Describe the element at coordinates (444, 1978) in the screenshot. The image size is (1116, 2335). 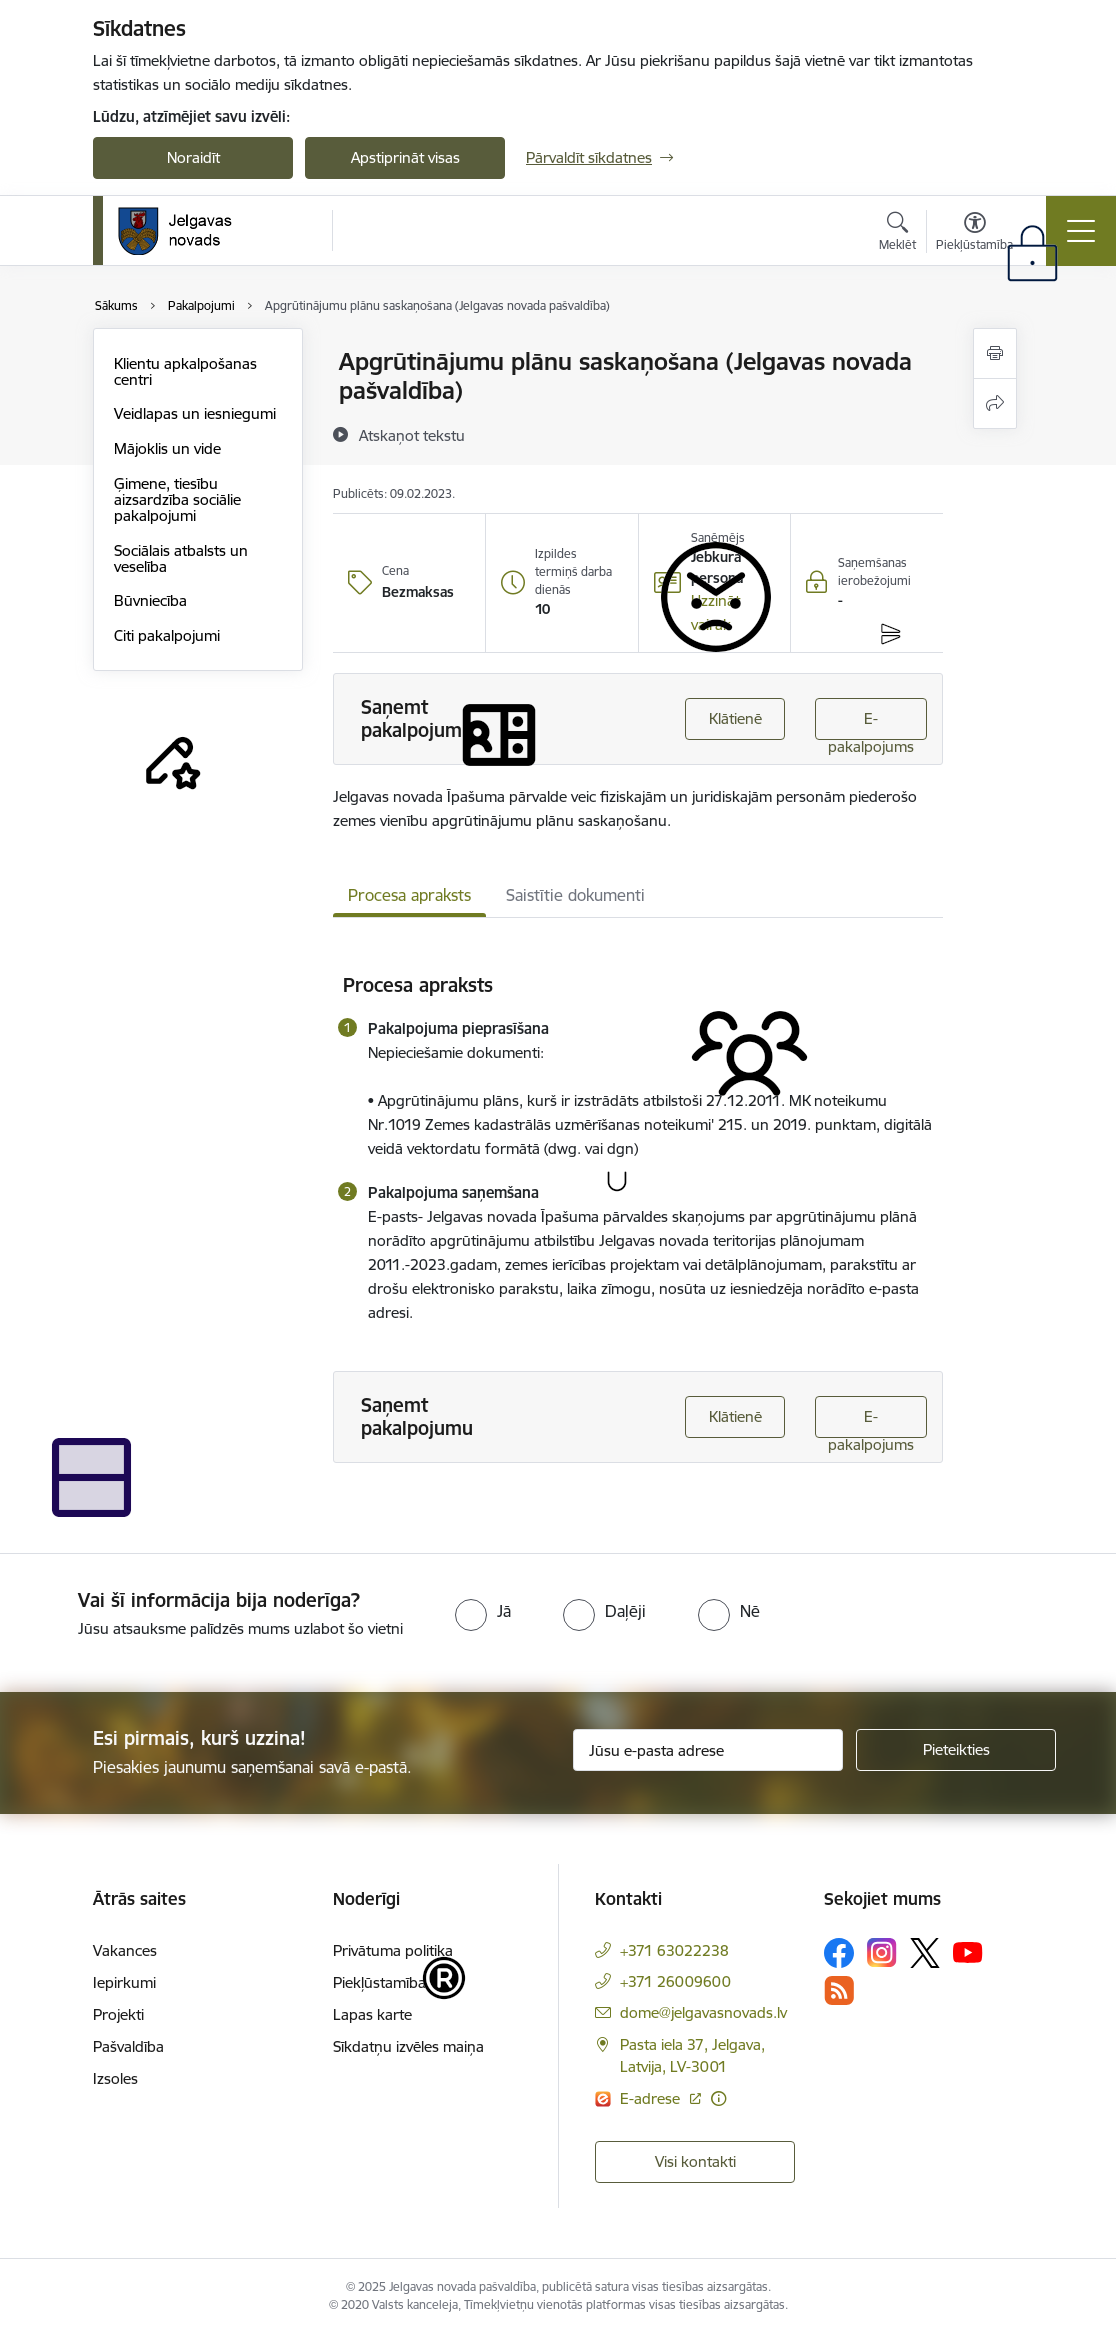
I see `indicates registered trademark status` at that location.